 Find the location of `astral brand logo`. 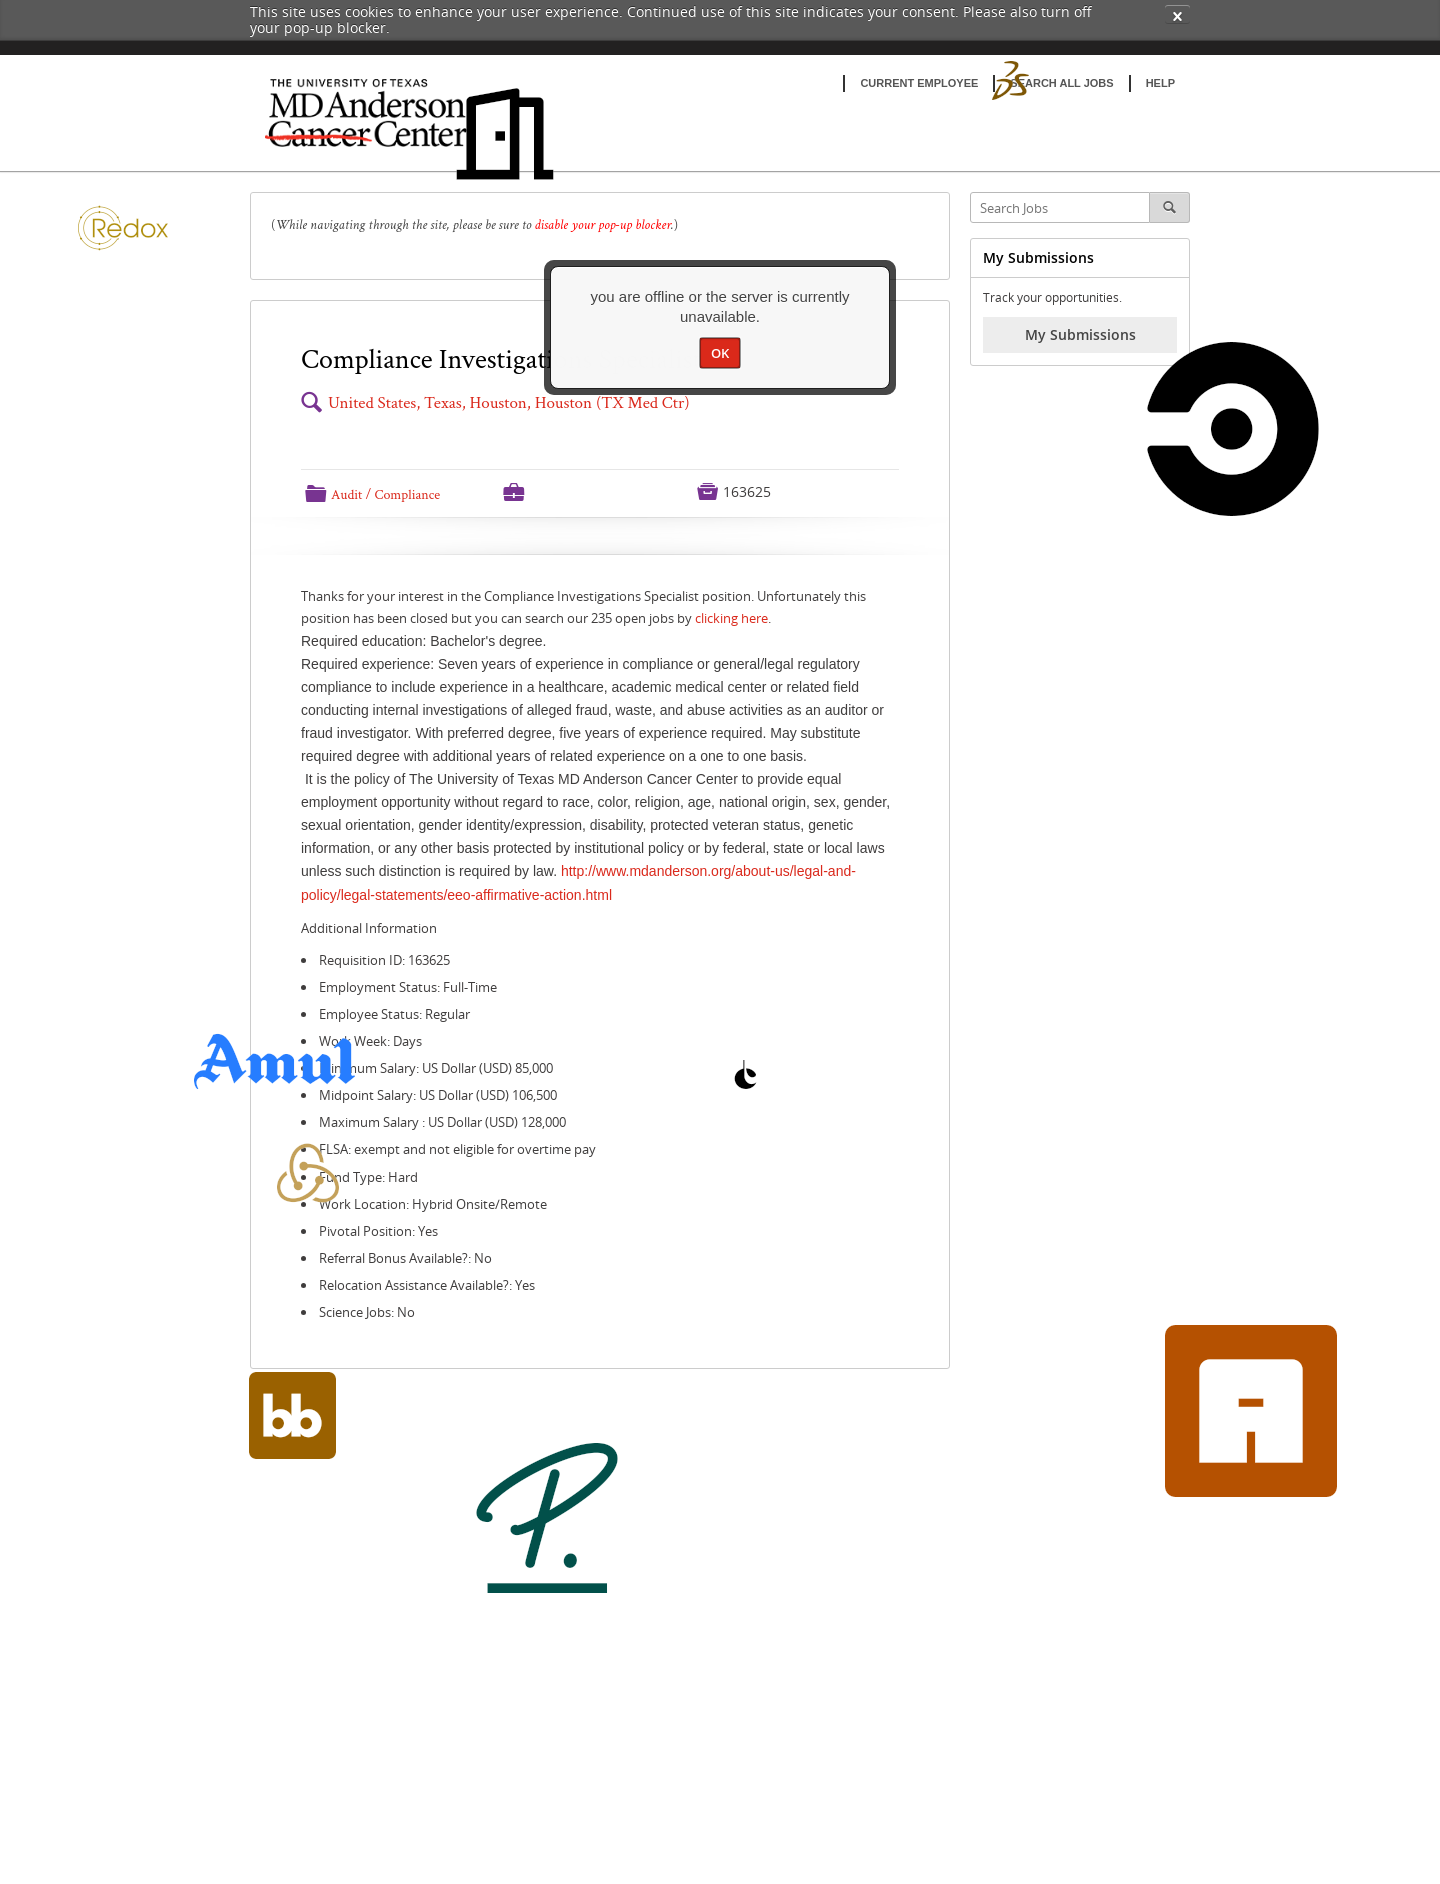

astral brand logo is located at coordinates (1251, 1411).